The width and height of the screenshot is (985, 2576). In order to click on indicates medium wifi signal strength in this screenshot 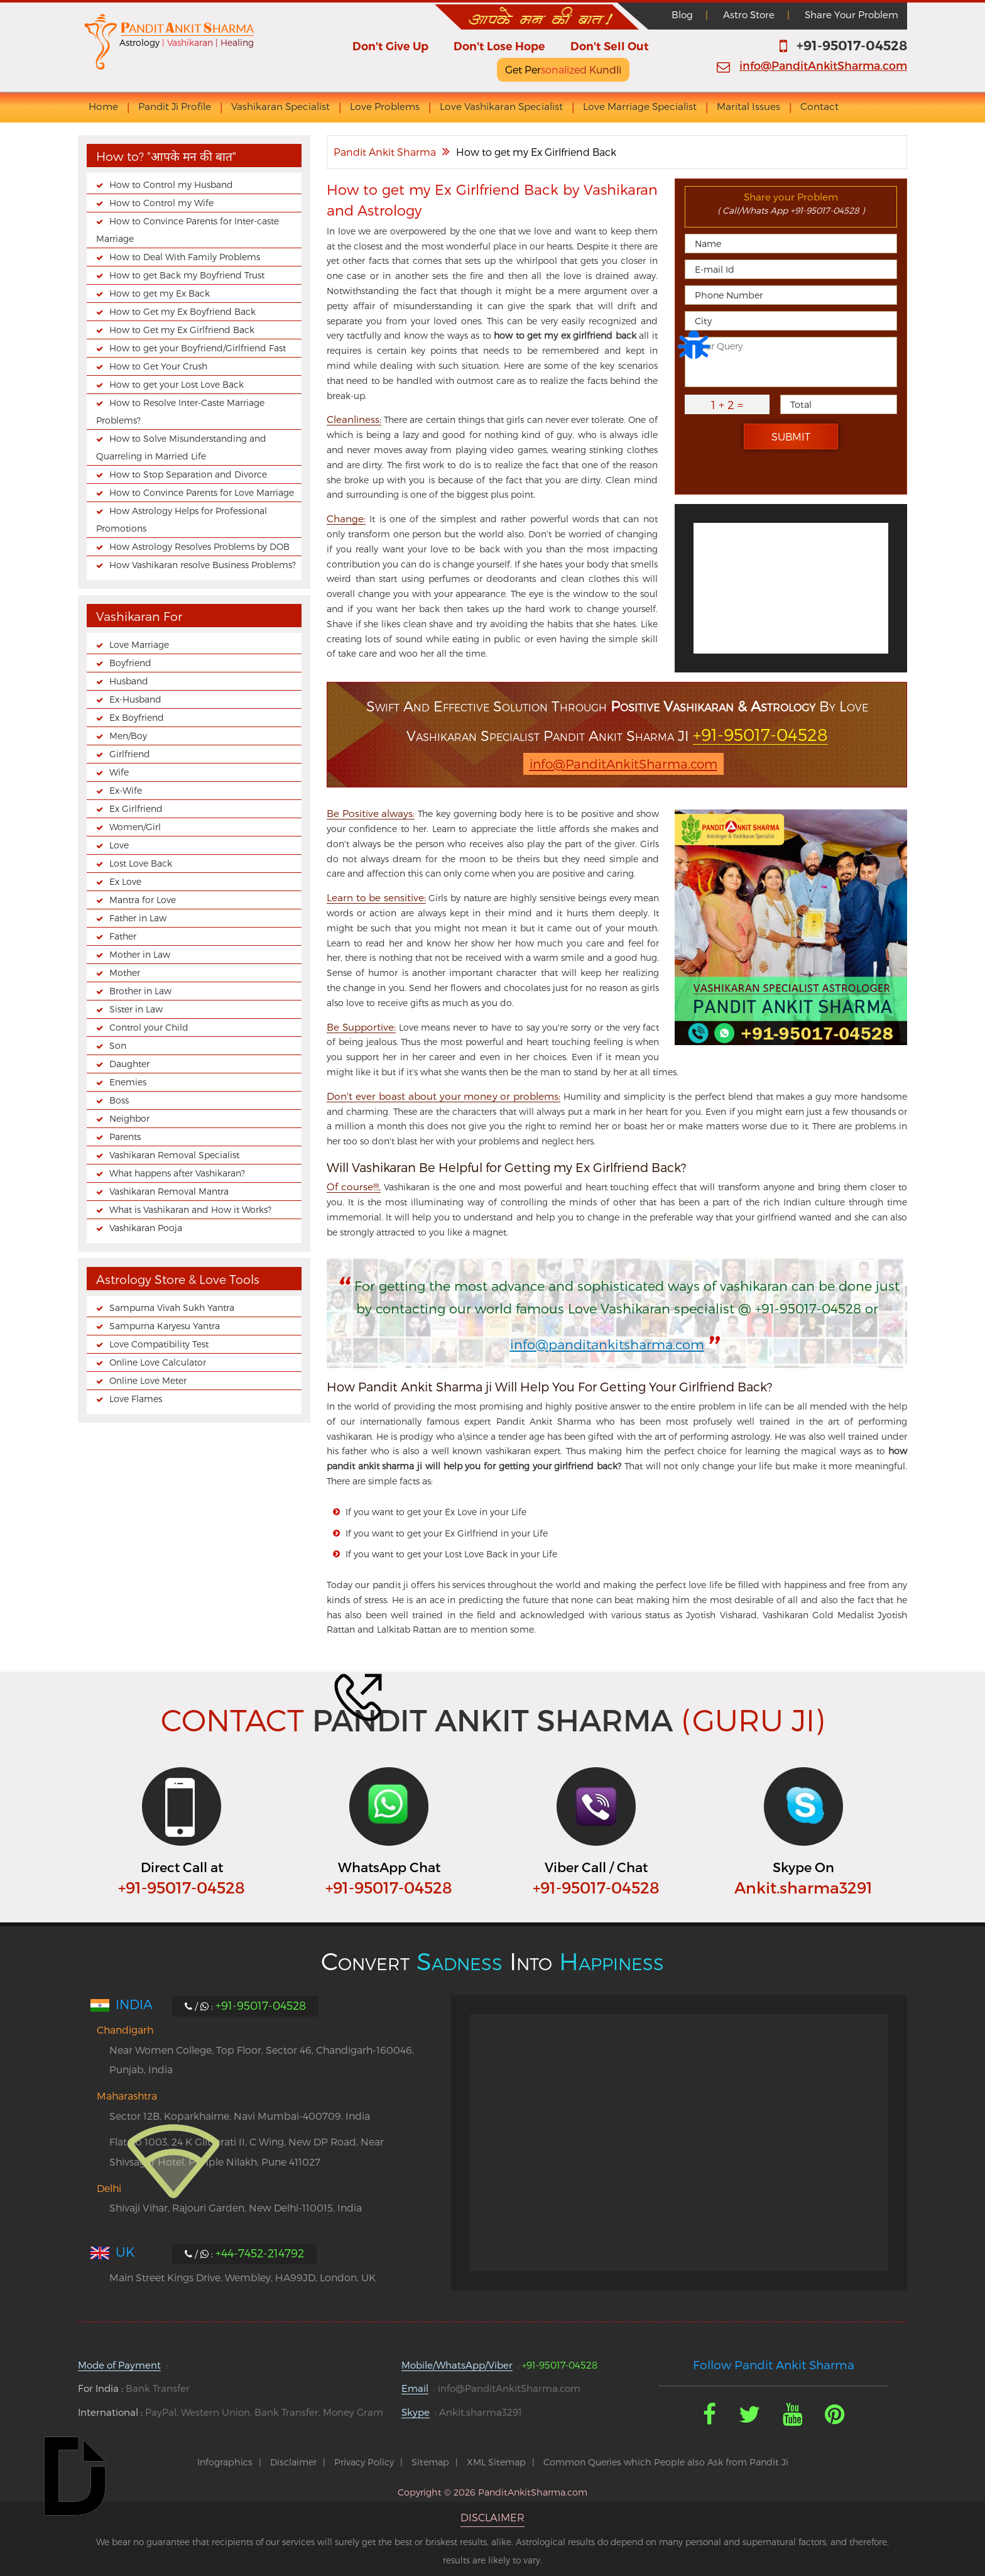, I will do `click(173, 2161)`.